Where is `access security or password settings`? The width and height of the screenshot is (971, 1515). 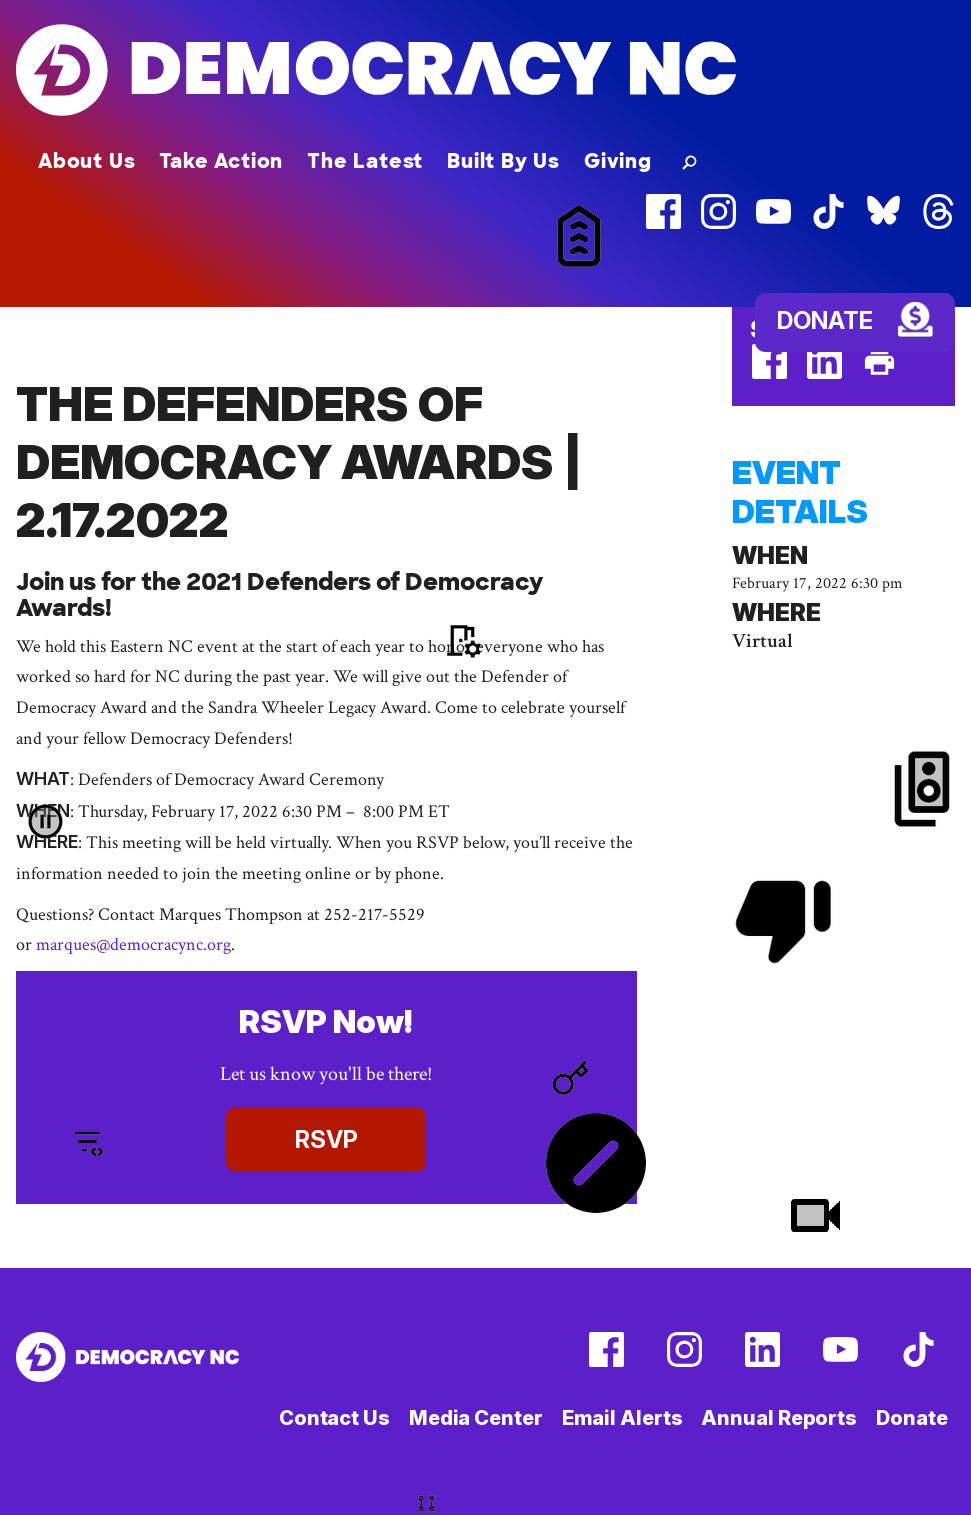 access security or password settings is located at coordinates (570, 1078).